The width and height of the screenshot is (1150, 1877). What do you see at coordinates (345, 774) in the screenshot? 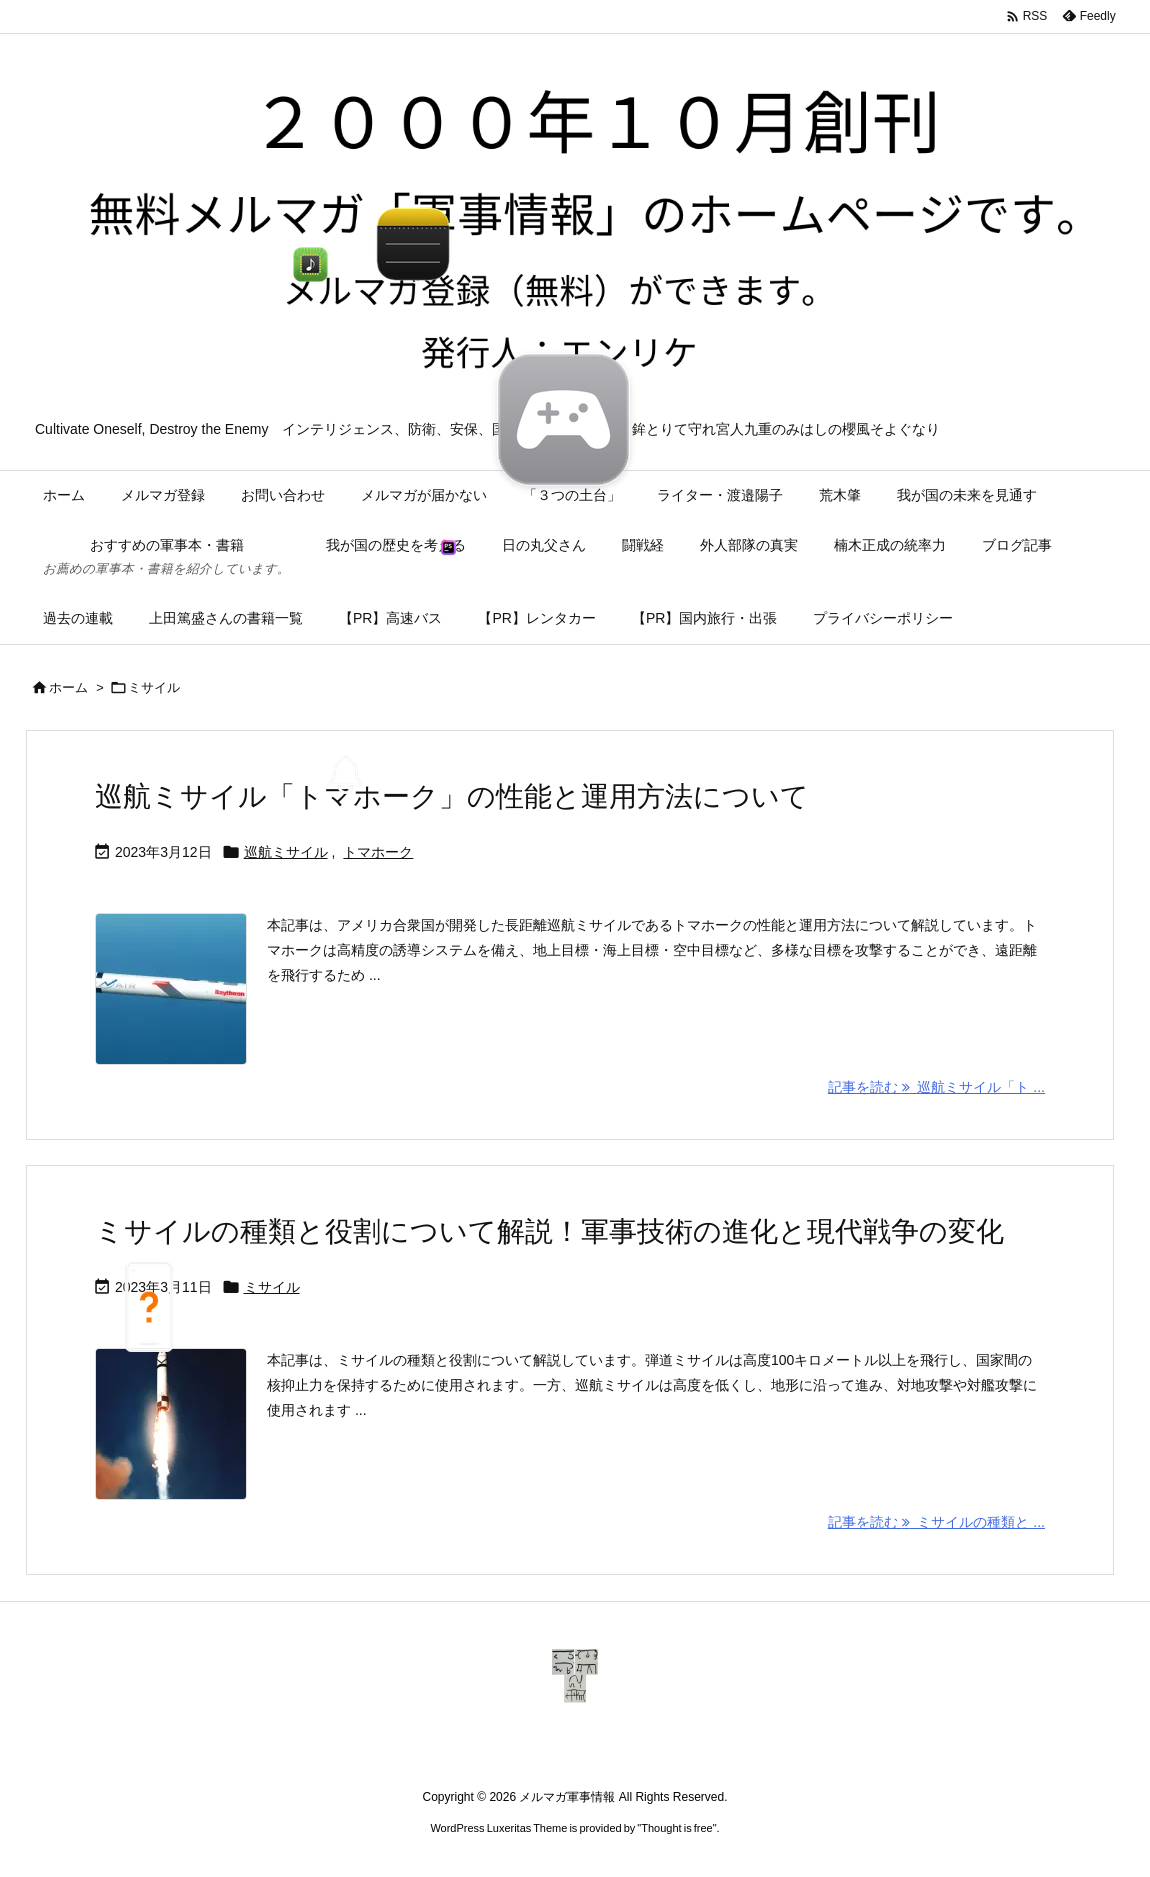
I see `notifications are currently disabled` at bounding box center [345, 774].